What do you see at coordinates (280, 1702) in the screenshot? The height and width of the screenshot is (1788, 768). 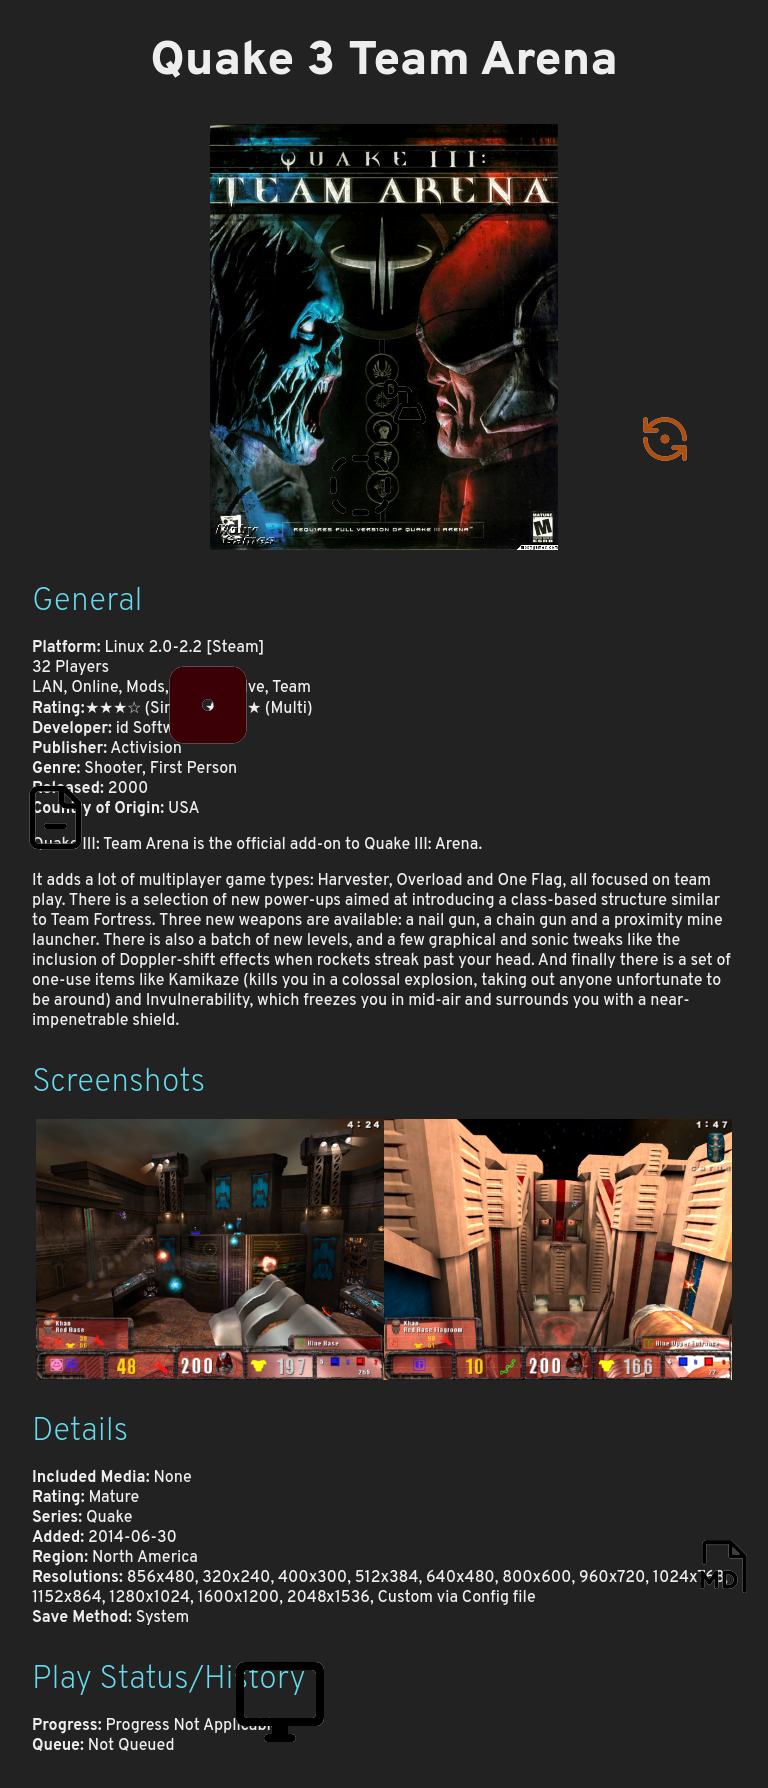 I see `switch to desktop view` at bounding box center [280, 1702].